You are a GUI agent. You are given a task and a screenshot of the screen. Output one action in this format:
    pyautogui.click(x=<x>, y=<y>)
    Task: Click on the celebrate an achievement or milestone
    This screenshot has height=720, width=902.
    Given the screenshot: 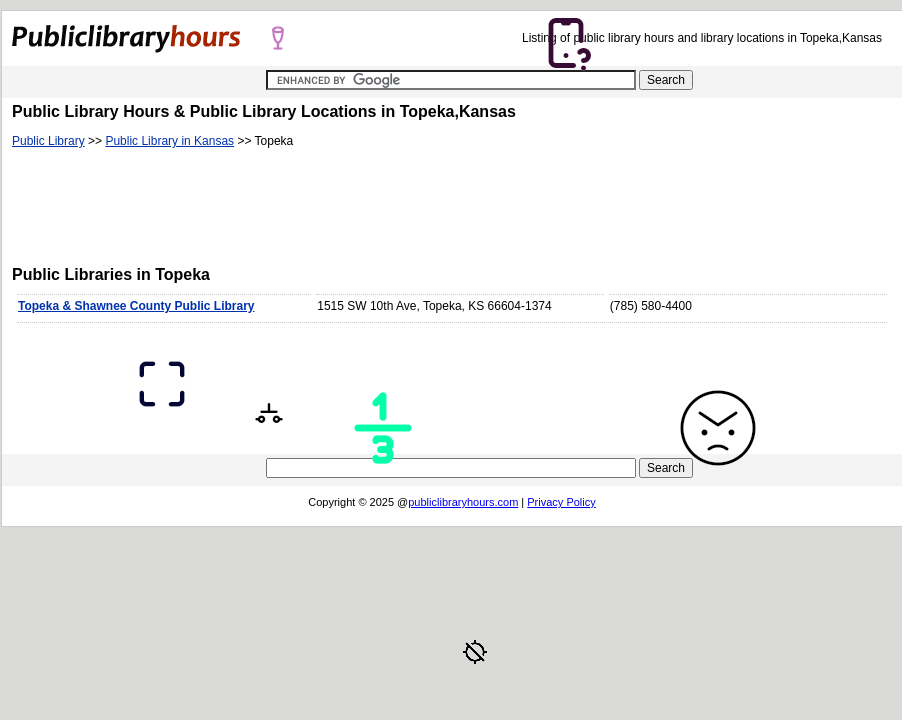 What is the action you would take?
    pyautogui.click(x=278, y=38)
    